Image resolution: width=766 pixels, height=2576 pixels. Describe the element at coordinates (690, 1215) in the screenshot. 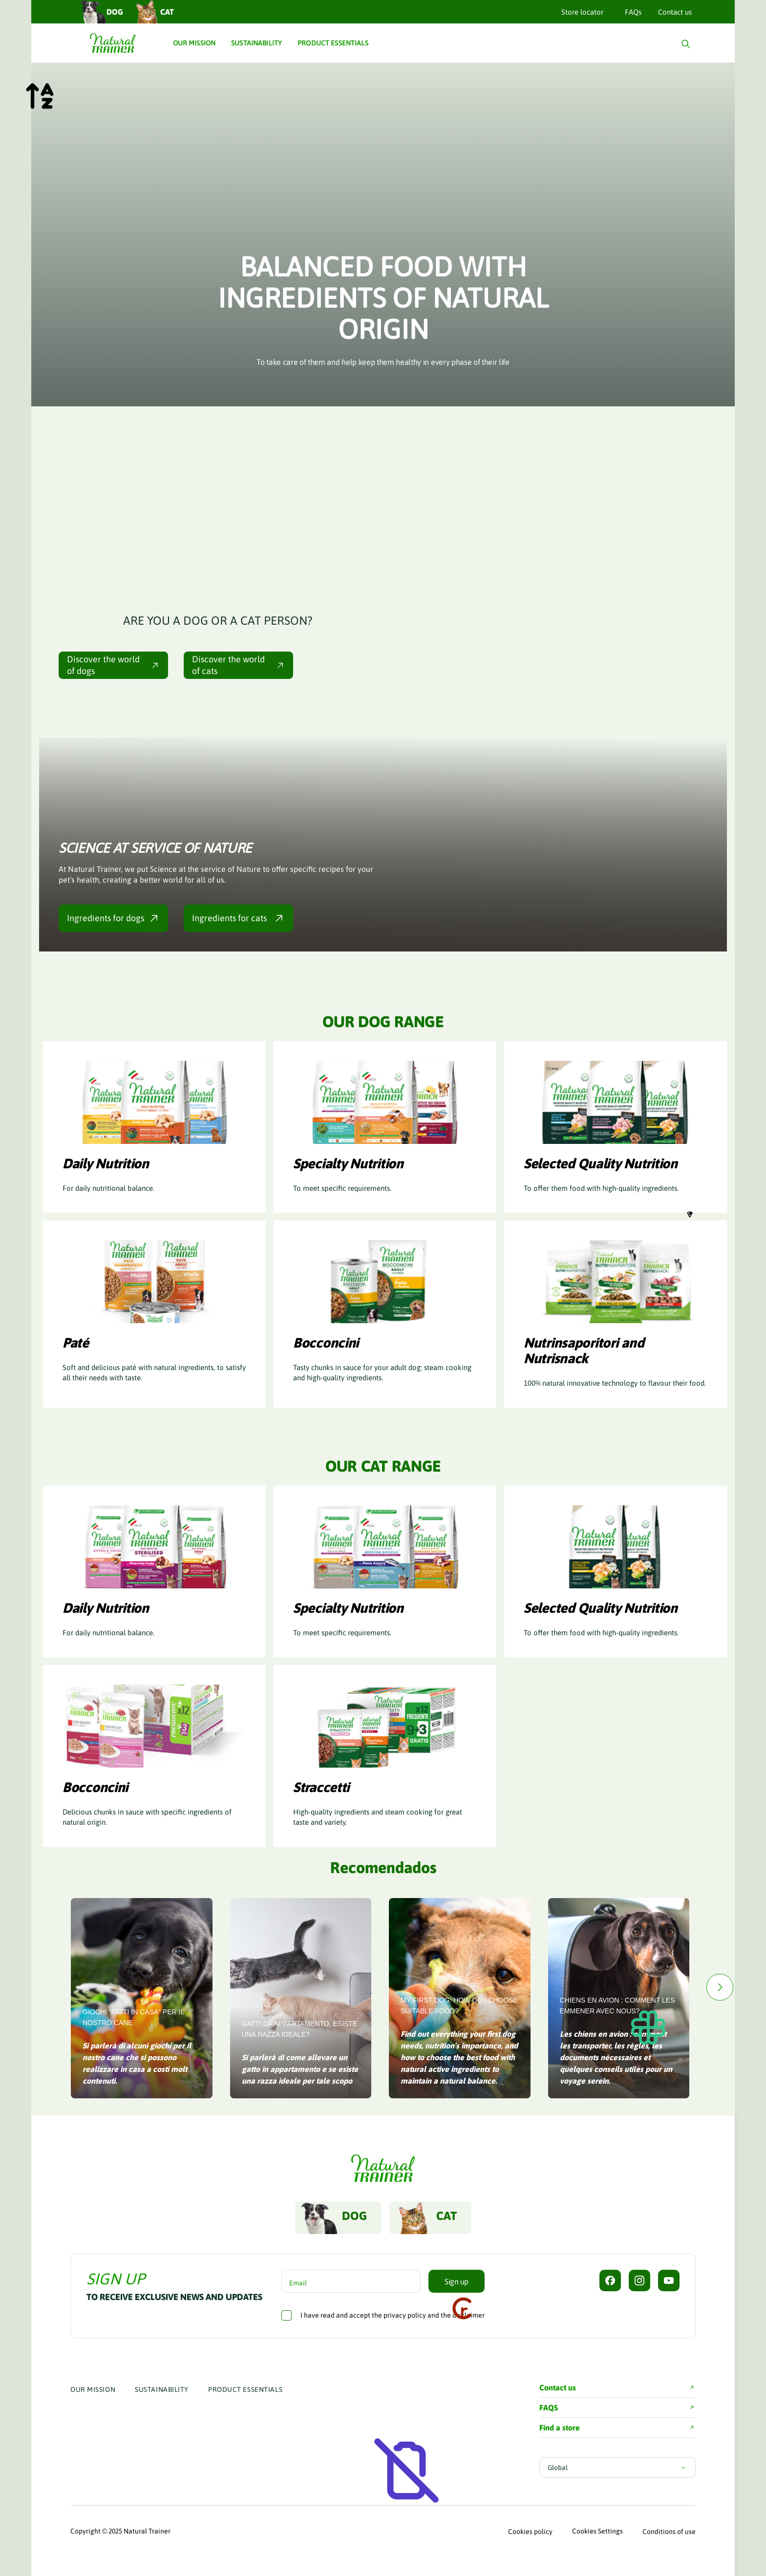

I see `find nearby pizza restaurants` at that location.